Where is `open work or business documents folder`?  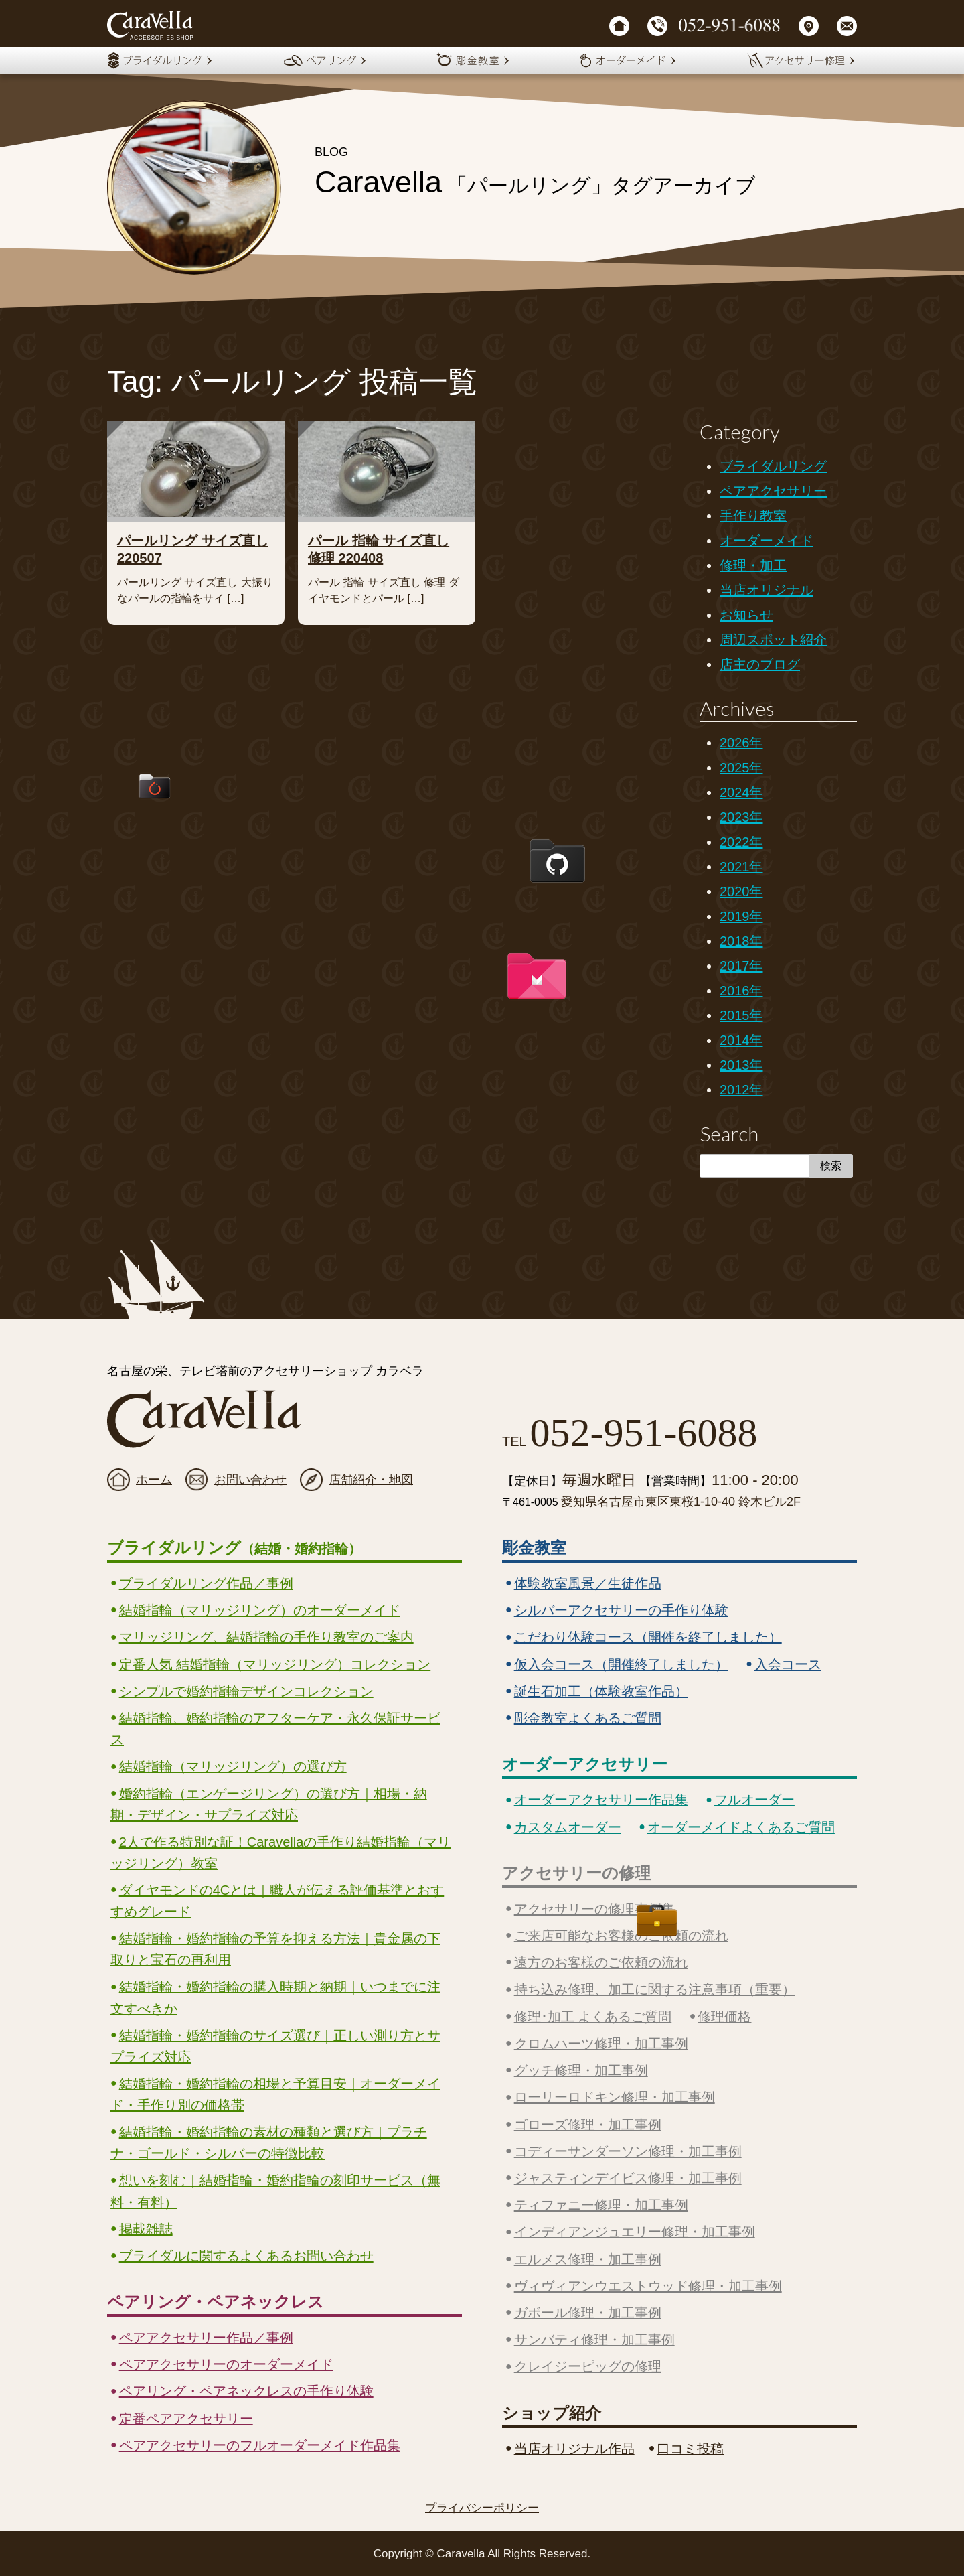 open work or business documents folder is located at coordinates (657, 1922).